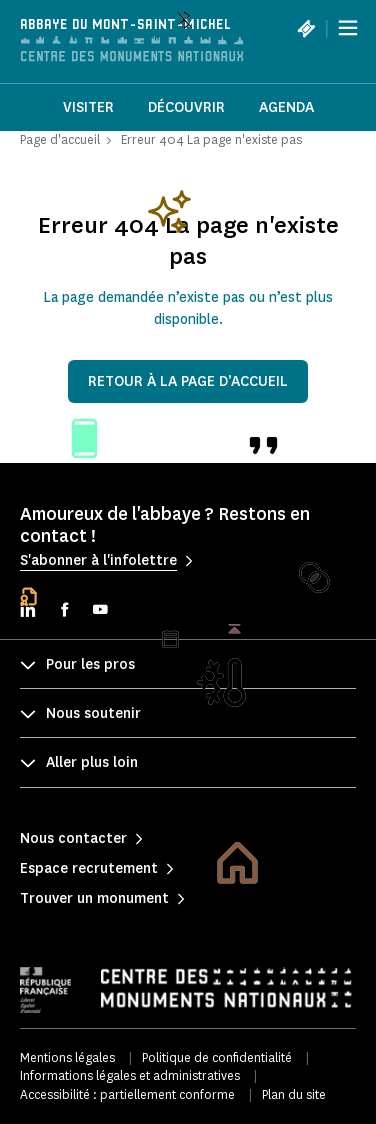 The width and height of the screenshot is (376, 1124). Describe the element at coordinates (314, 577) in the screenshot. I see `intersect or merge two shapes` at that location.